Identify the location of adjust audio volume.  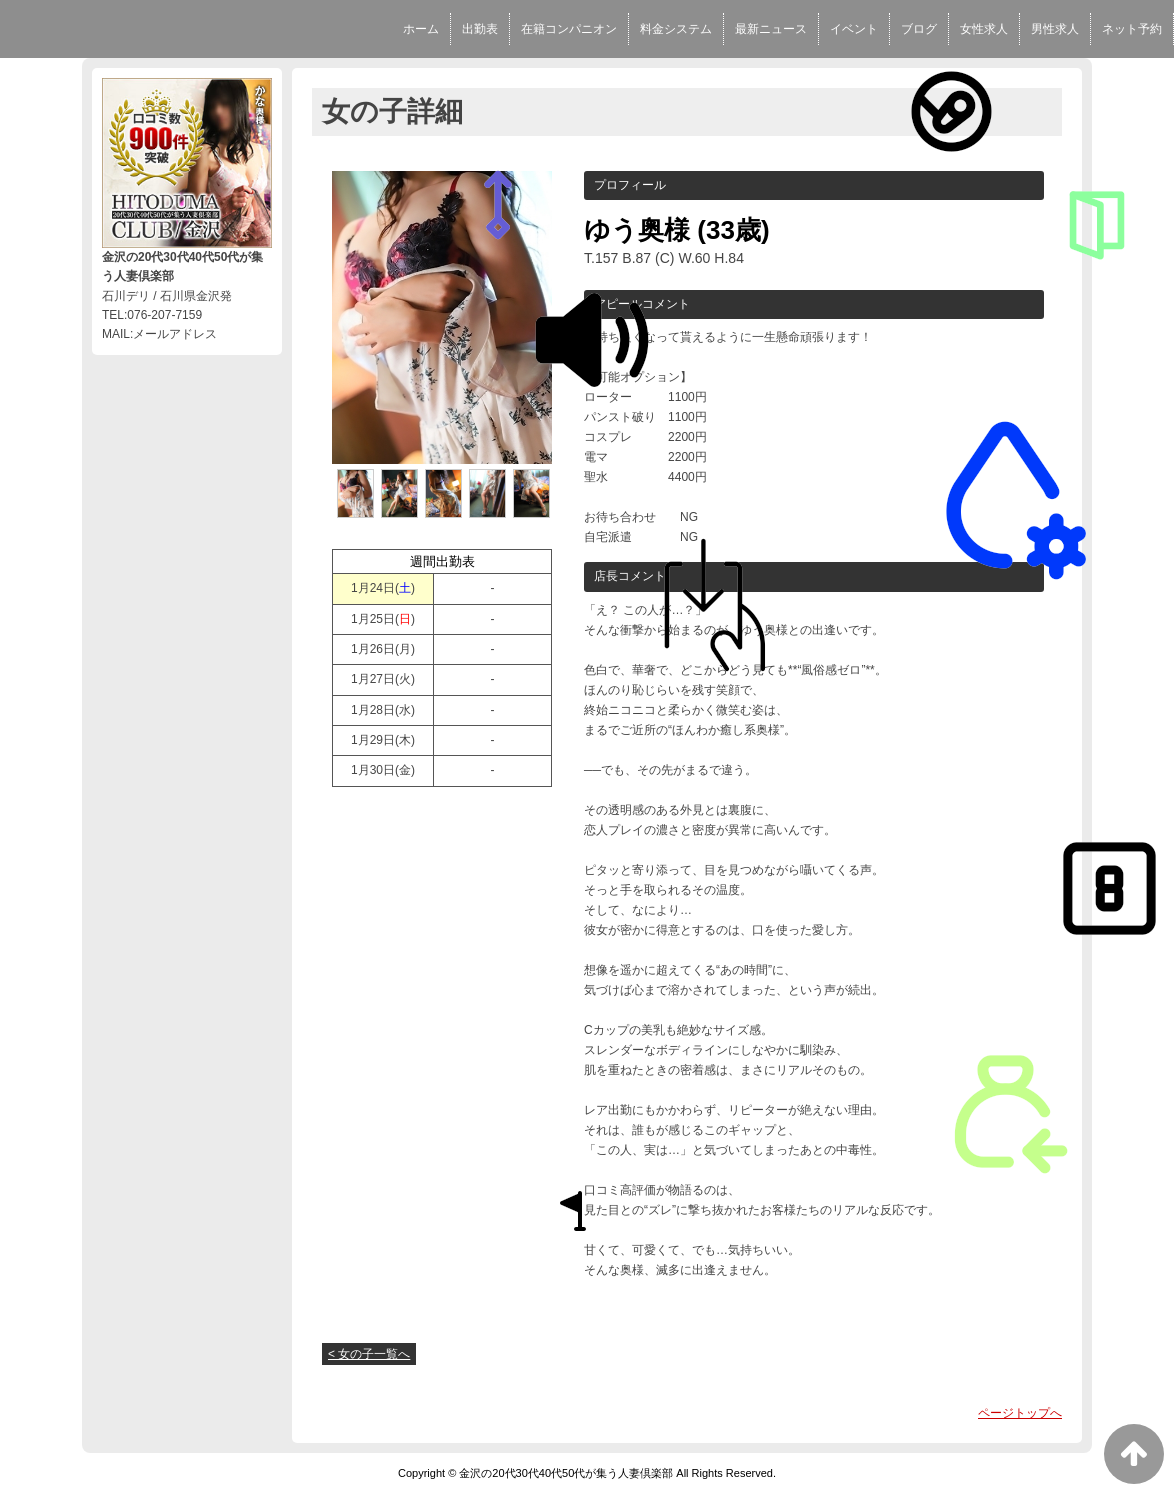
(592, 340).